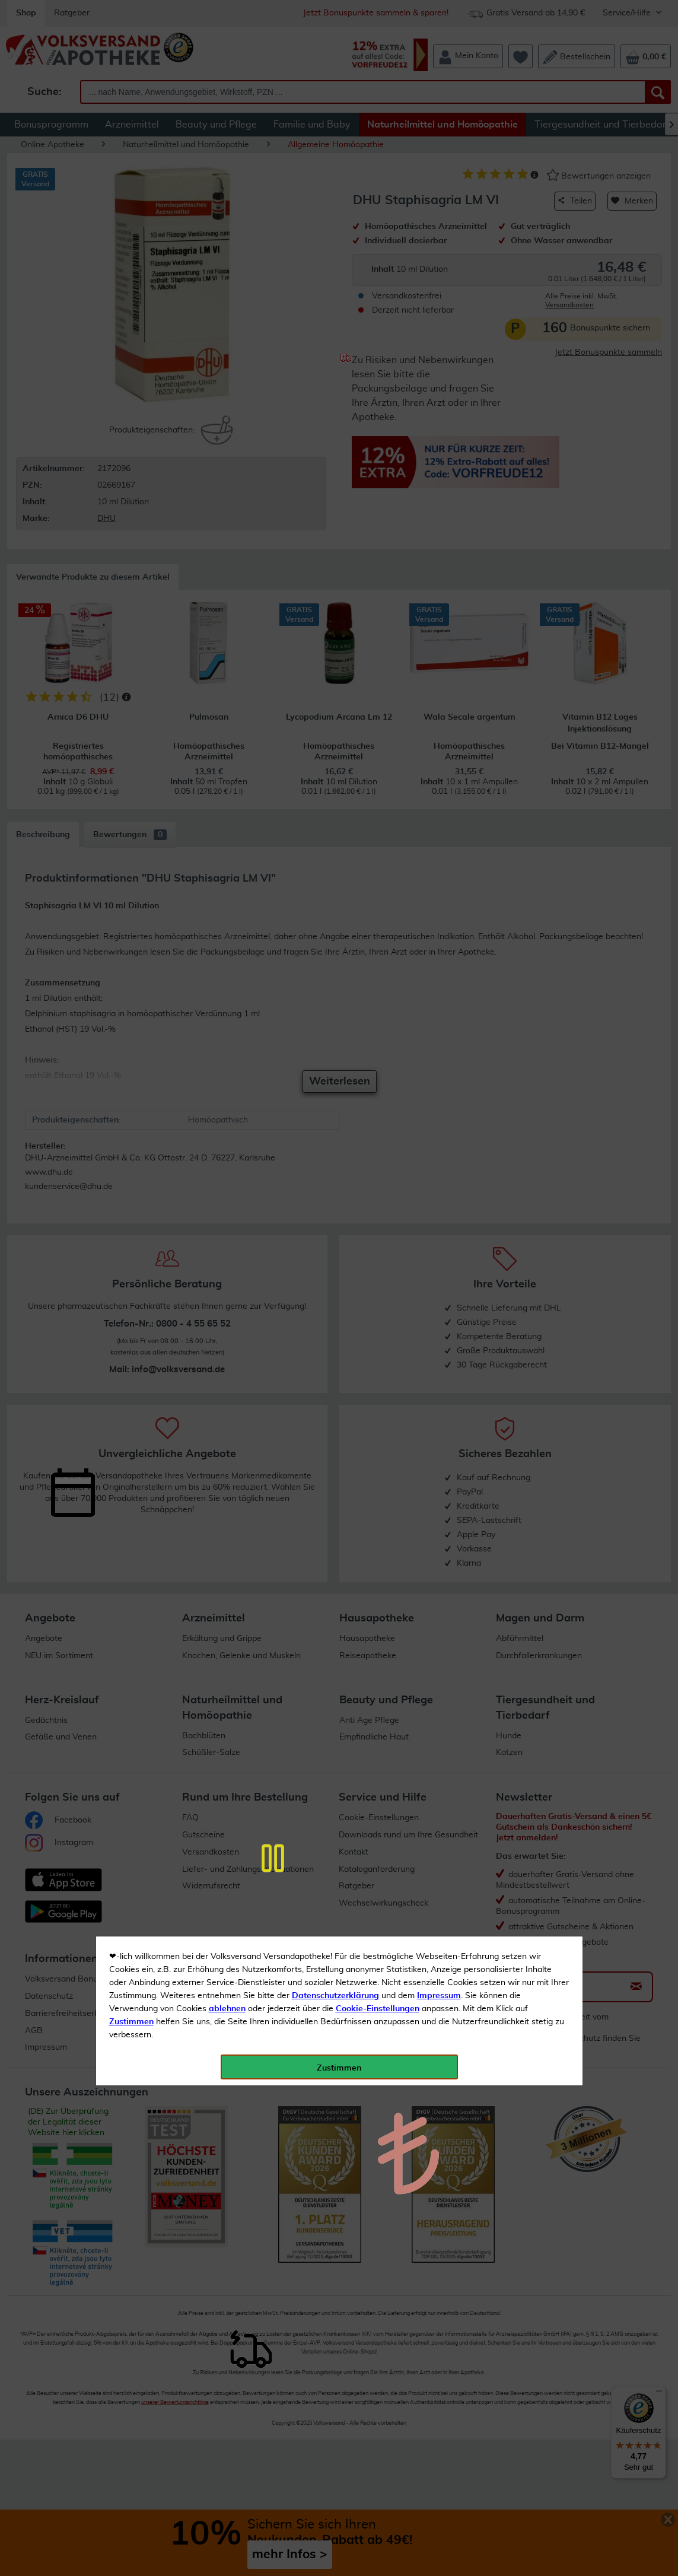  What do you see at coordinates (251, 2349) in the screenshot?
I see `select electric vehicle delivery option` at bounding box center [251, 2349].